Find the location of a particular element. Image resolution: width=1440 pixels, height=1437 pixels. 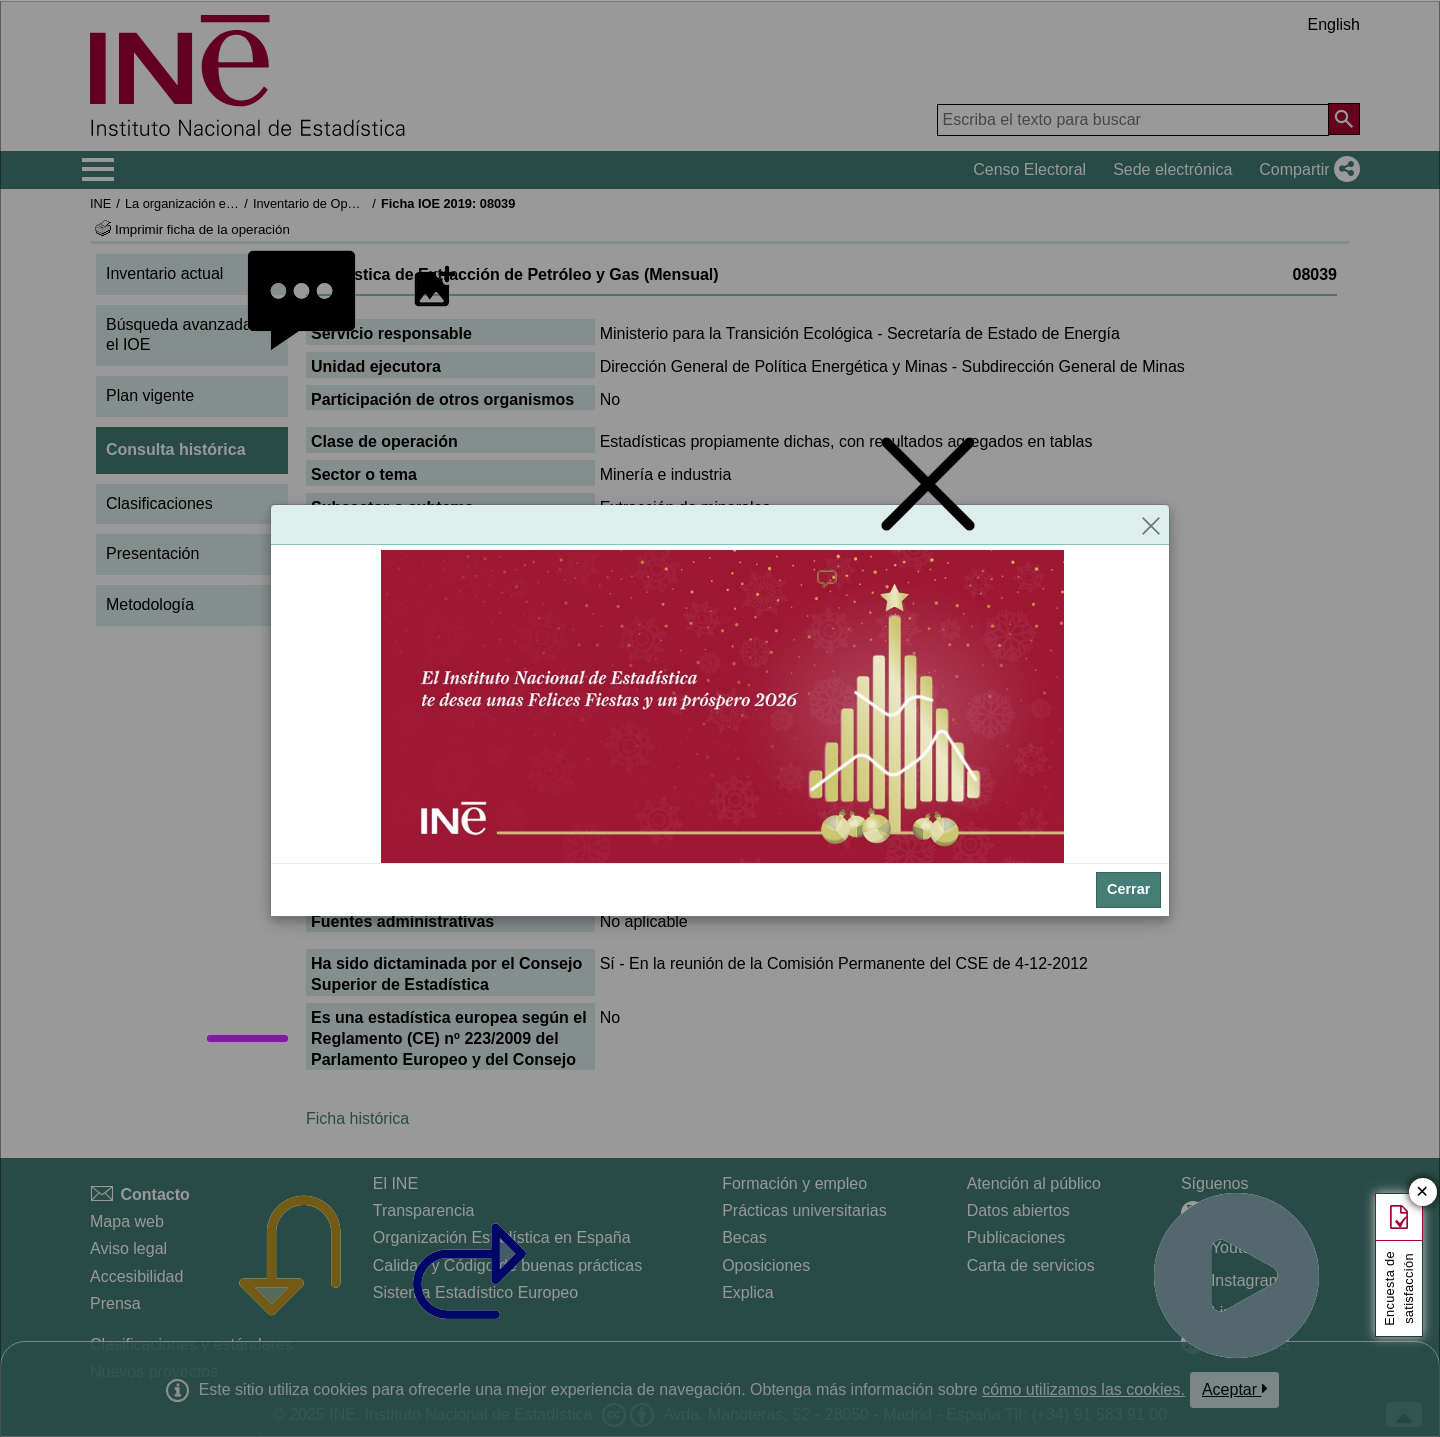

close a dialog or modal is located at coordinates (928, 484).